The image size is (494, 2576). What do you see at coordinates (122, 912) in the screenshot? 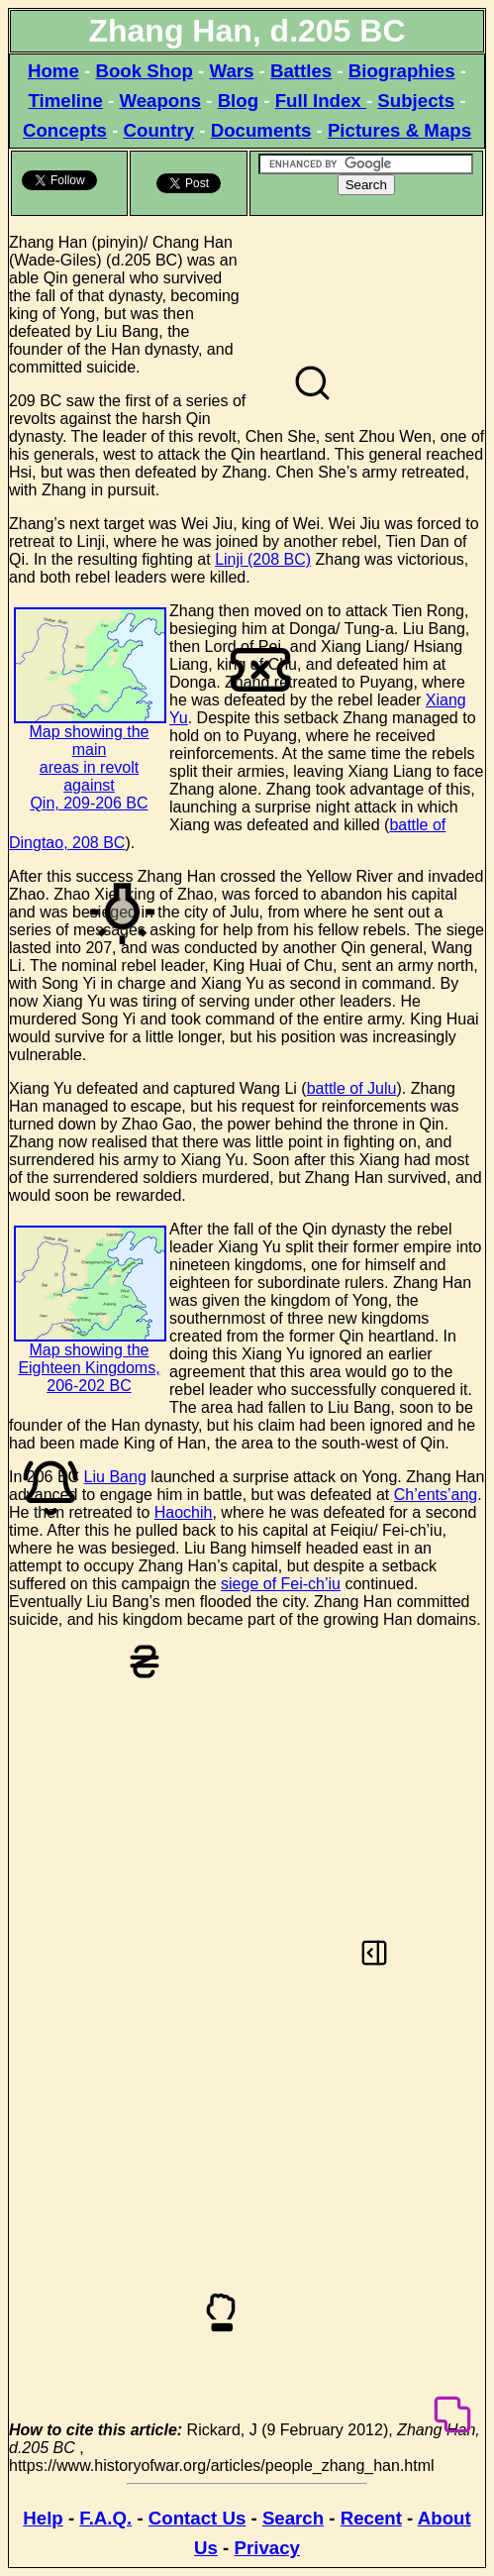
I see `adjust incandescent light settings` at bounding box center [122, 912].